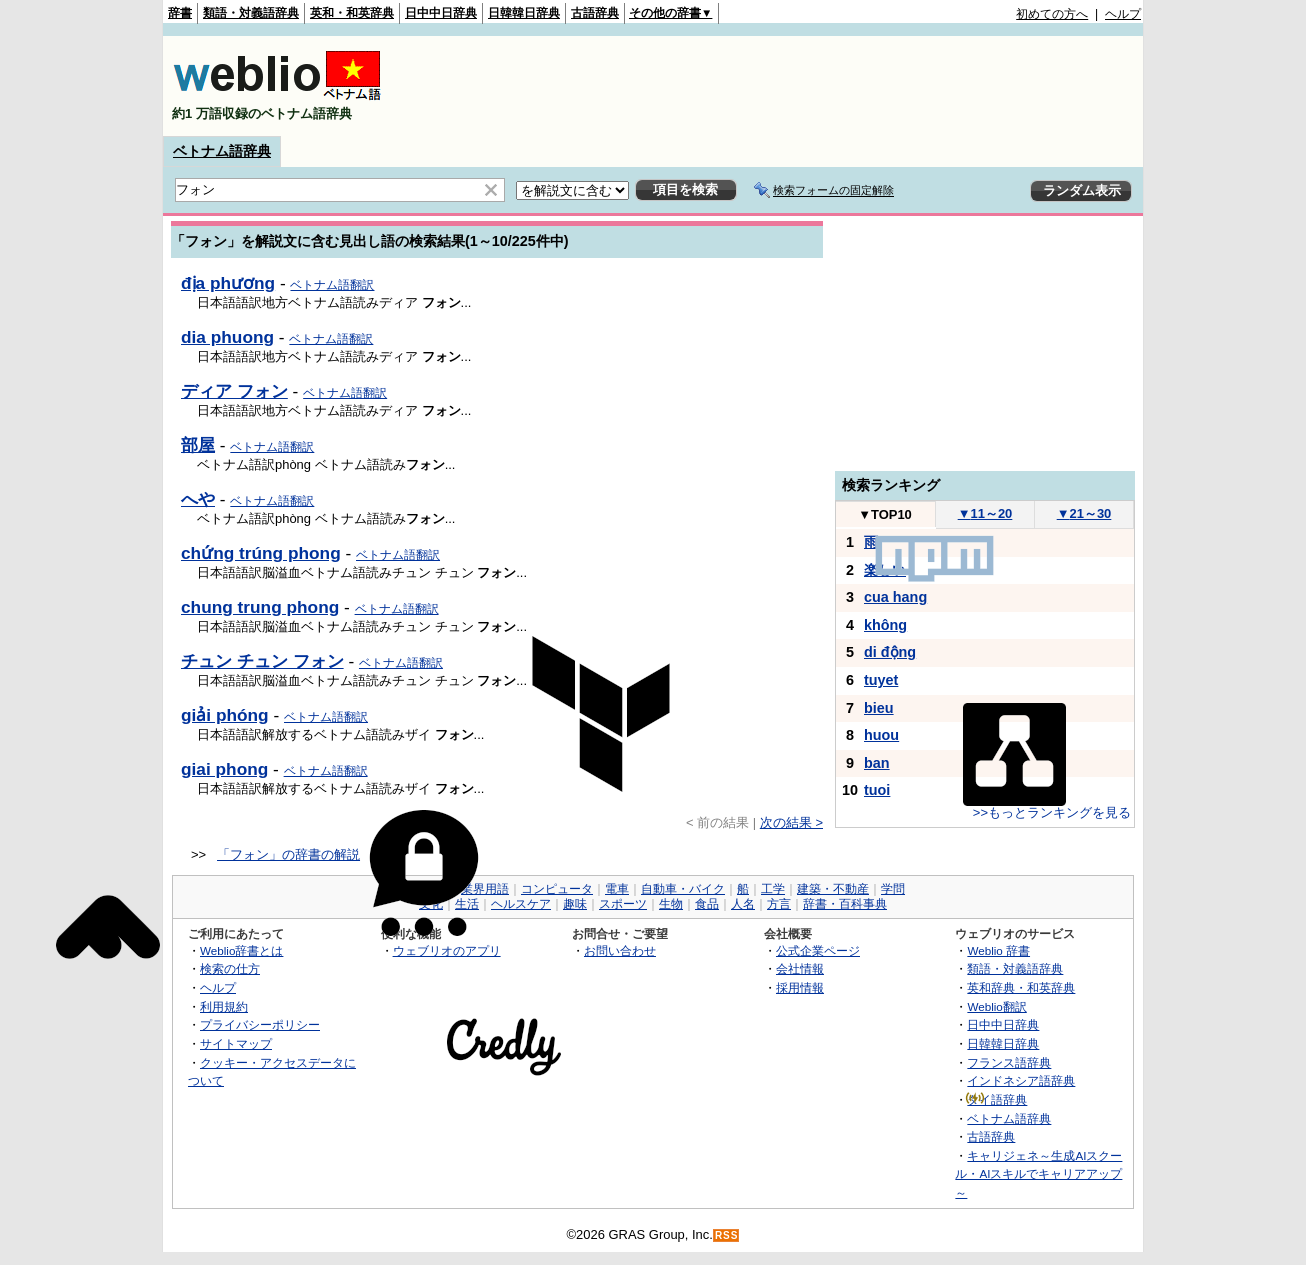  Describe the element at coordinates (601, 714) in the screenshot. I see `HashiCorp Terraform branding or logo` at that location.